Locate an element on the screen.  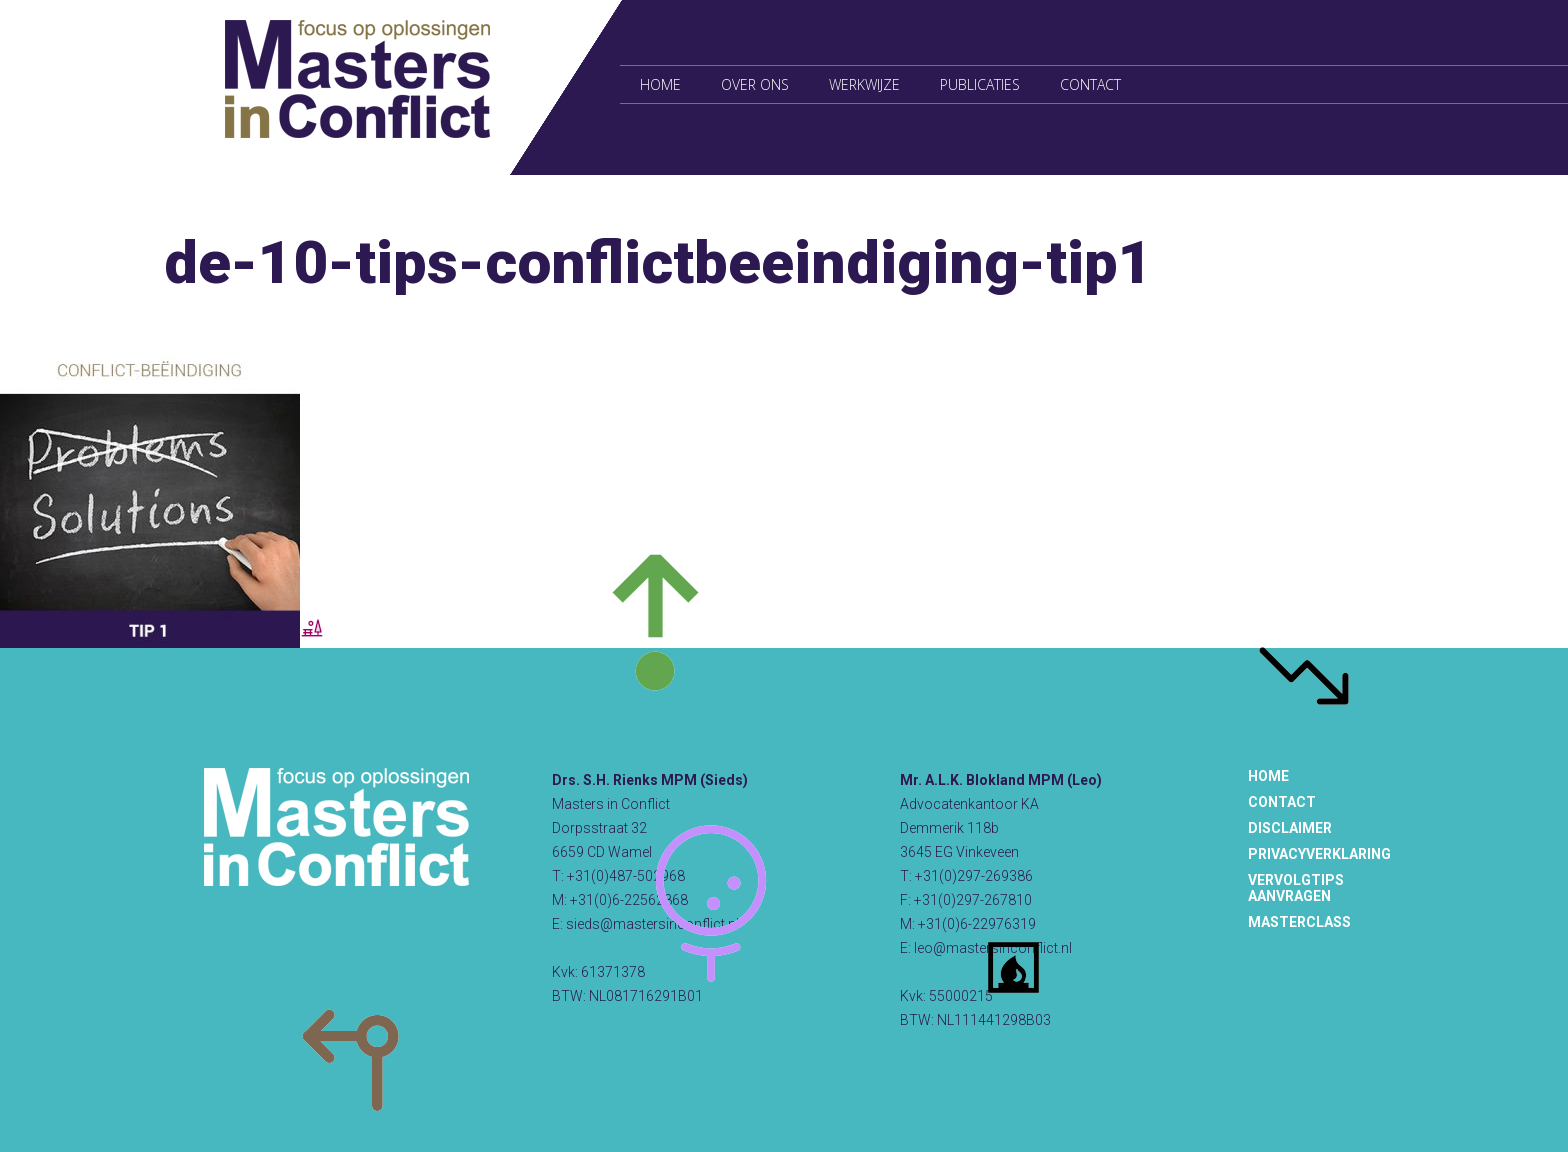
view nearby parks or green spaces is located at coordinates (312, 629).